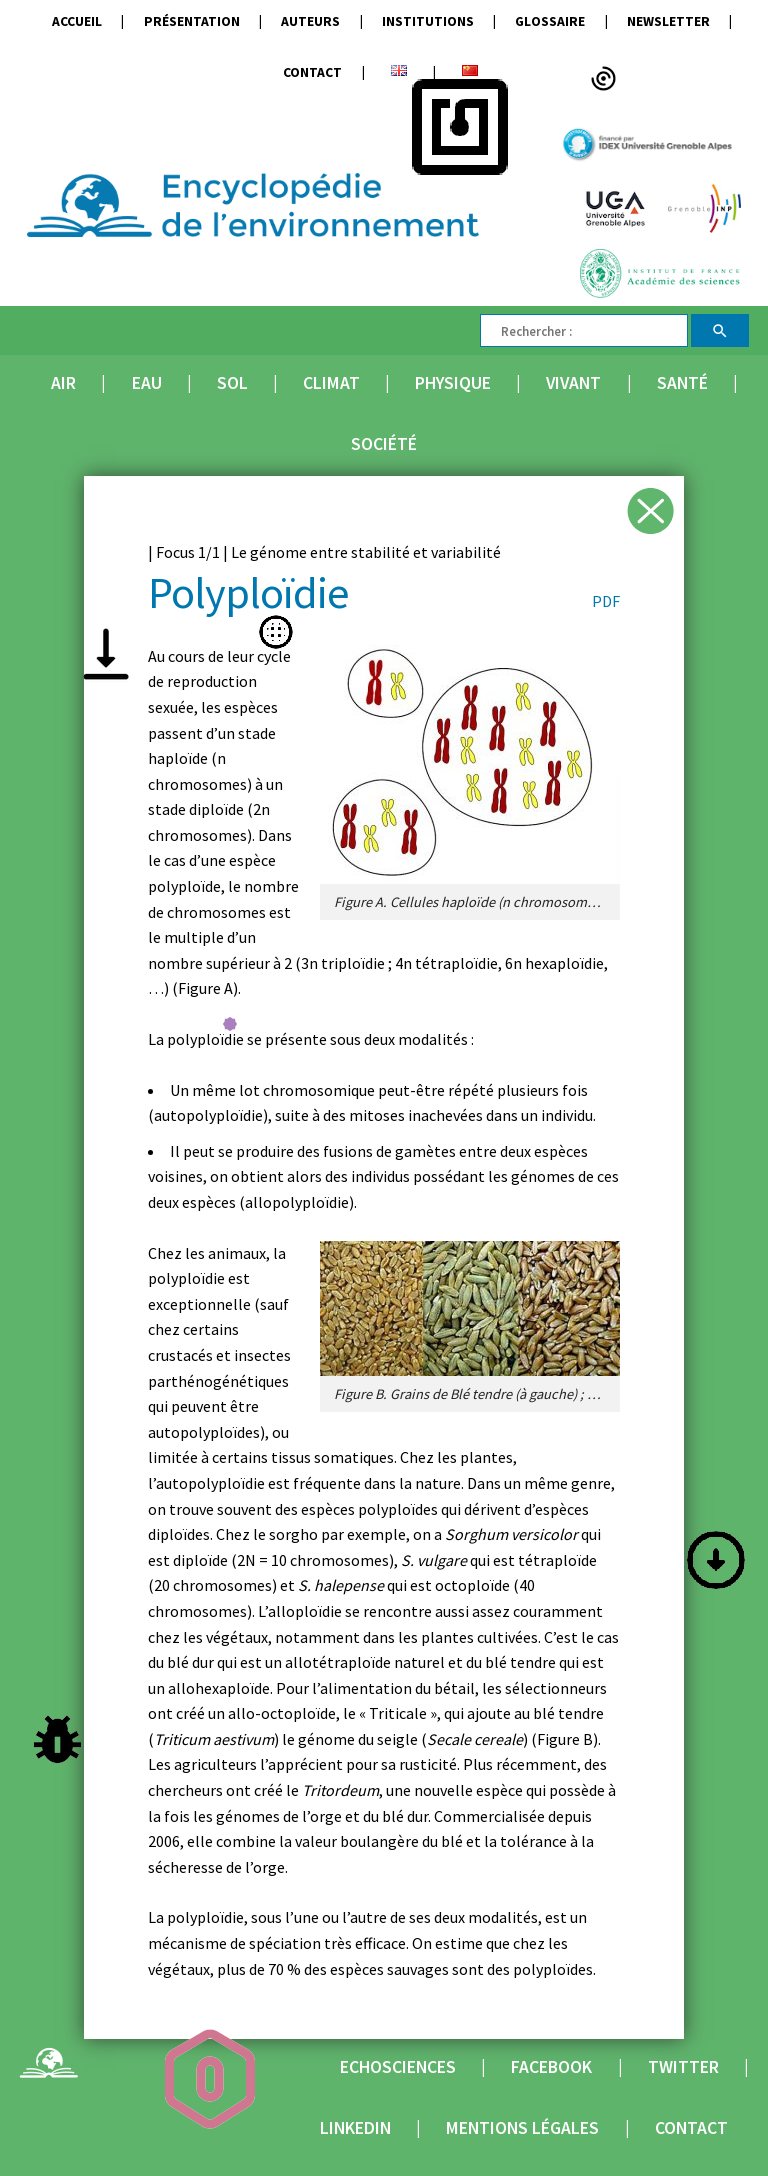  What do you see at coordinates (210, 2079) in the screenshot?
I see `indicates an "O" option or category in a hexagonal badge` at bounding box center [210, 2079].